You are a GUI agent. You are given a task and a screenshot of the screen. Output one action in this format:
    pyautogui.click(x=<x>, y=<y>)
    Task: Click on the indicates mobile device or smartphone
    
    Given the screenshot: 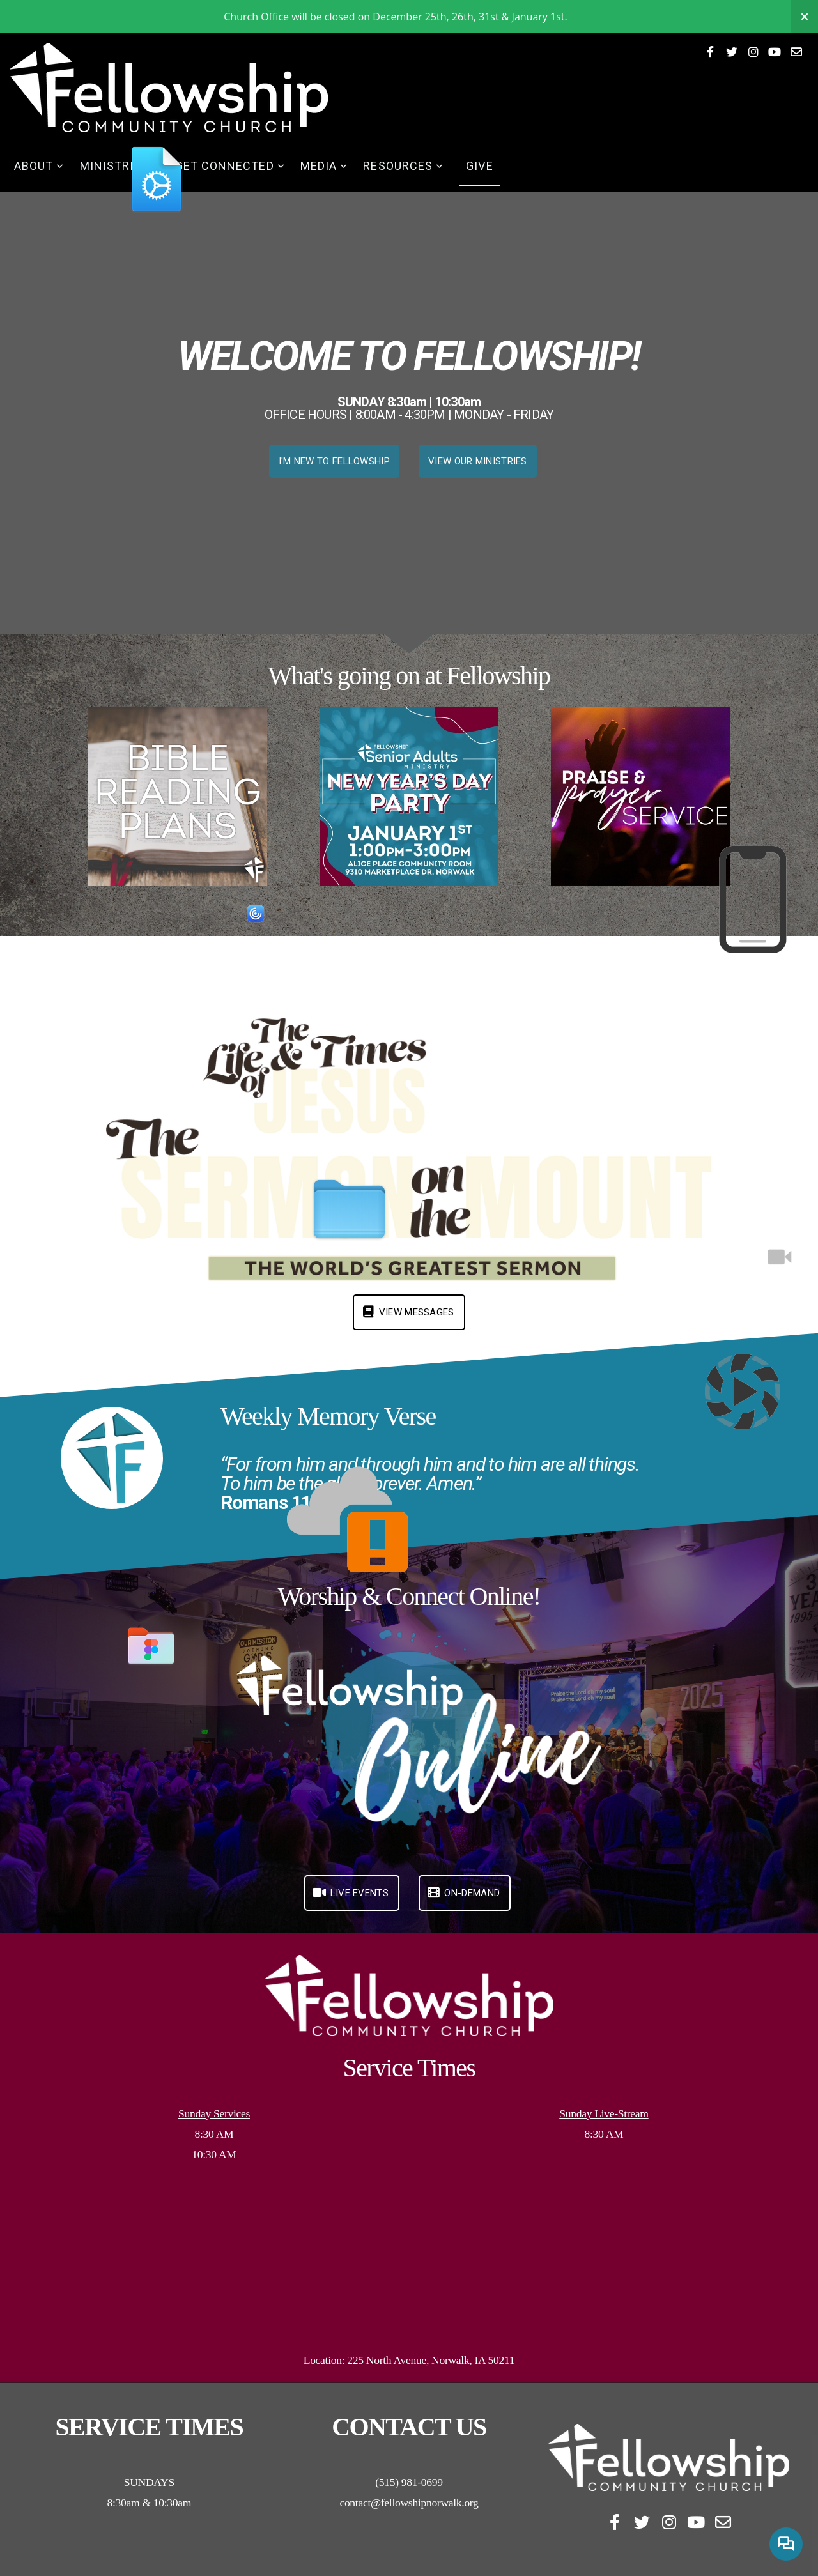 What is the action you would take?
    pyautogui.click(x=753, y=900)
    